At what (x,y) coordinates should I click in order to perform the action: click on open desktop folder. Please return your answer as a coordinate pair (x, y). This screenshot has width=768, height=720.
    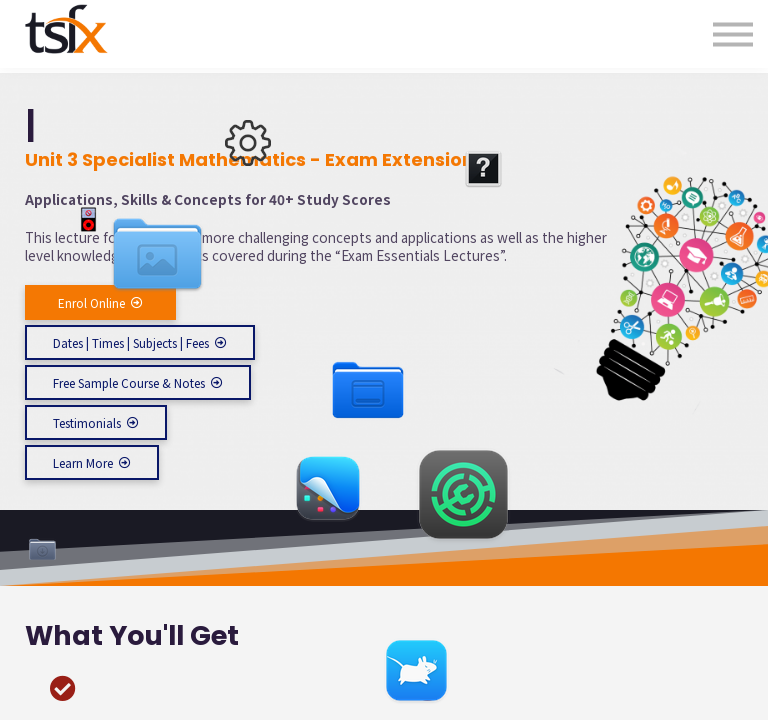
    Looking at the image, I should click on (368, 390).